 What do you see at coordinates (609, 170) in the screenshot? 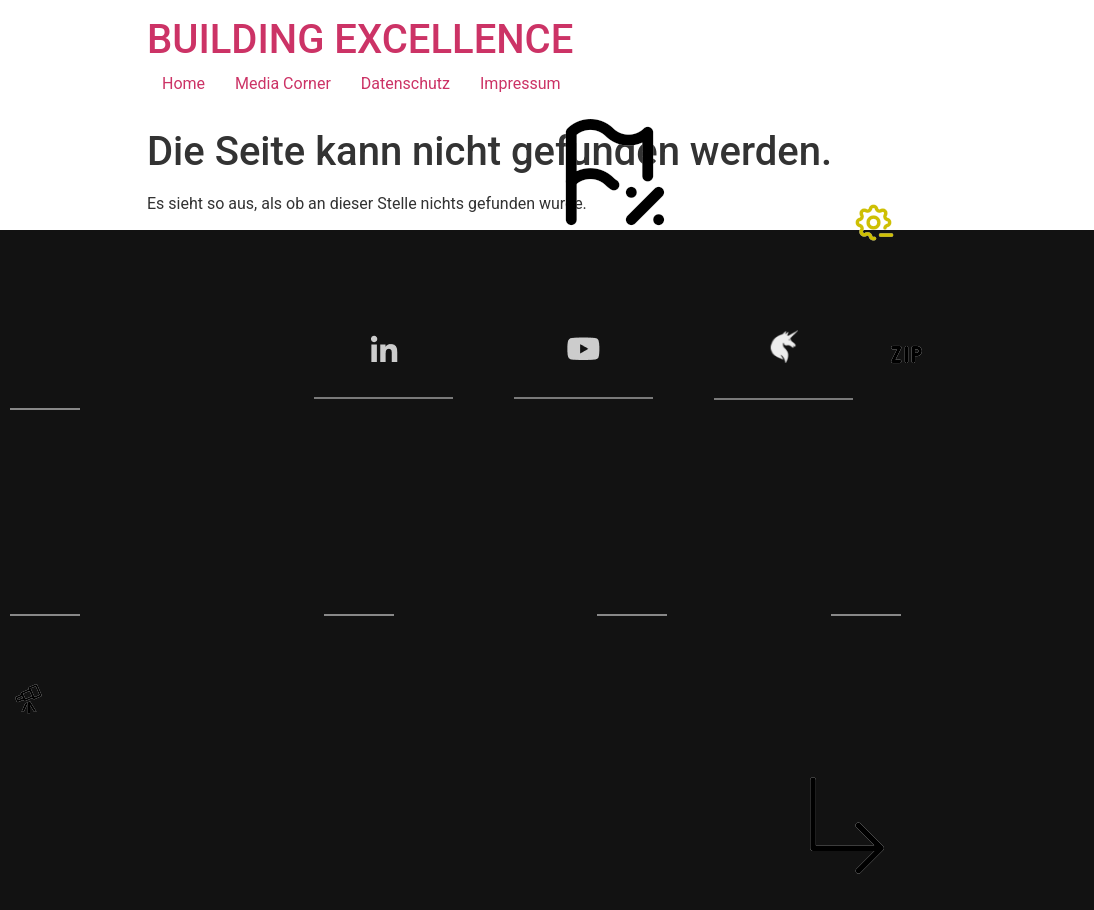
I see `view flagged discounts or promotions` at bounding box center [609, 170].